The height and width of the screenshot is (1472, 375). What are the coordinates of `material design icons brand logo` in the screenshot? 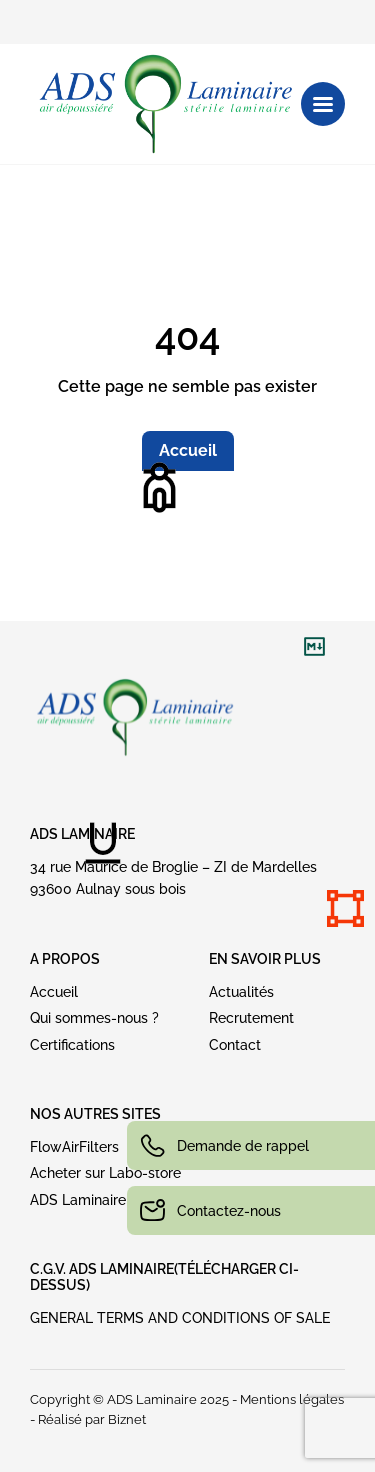 It's located at (345, 908).